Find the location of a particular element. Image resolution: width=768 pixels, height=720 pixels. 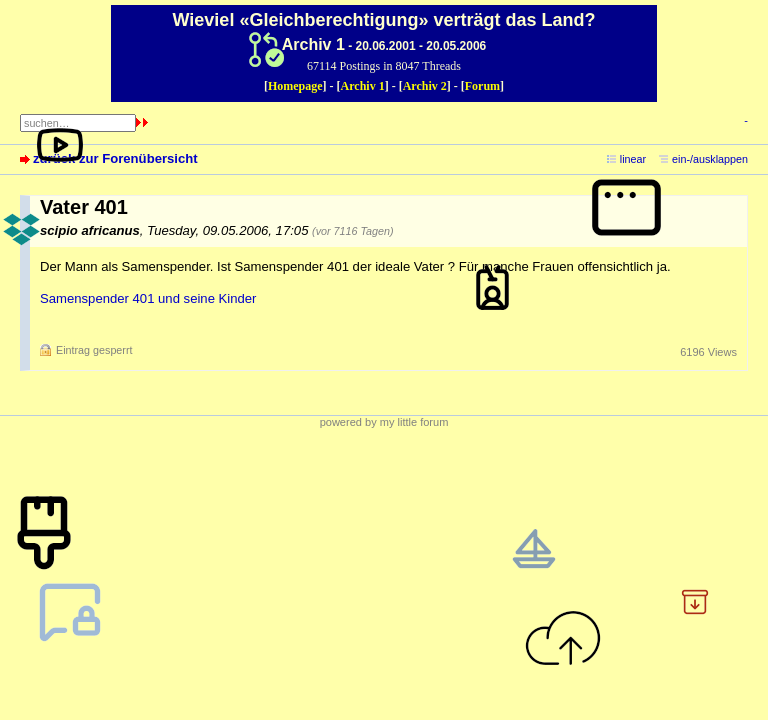

upload file to cloud storage is located at coordinates (563, 638).